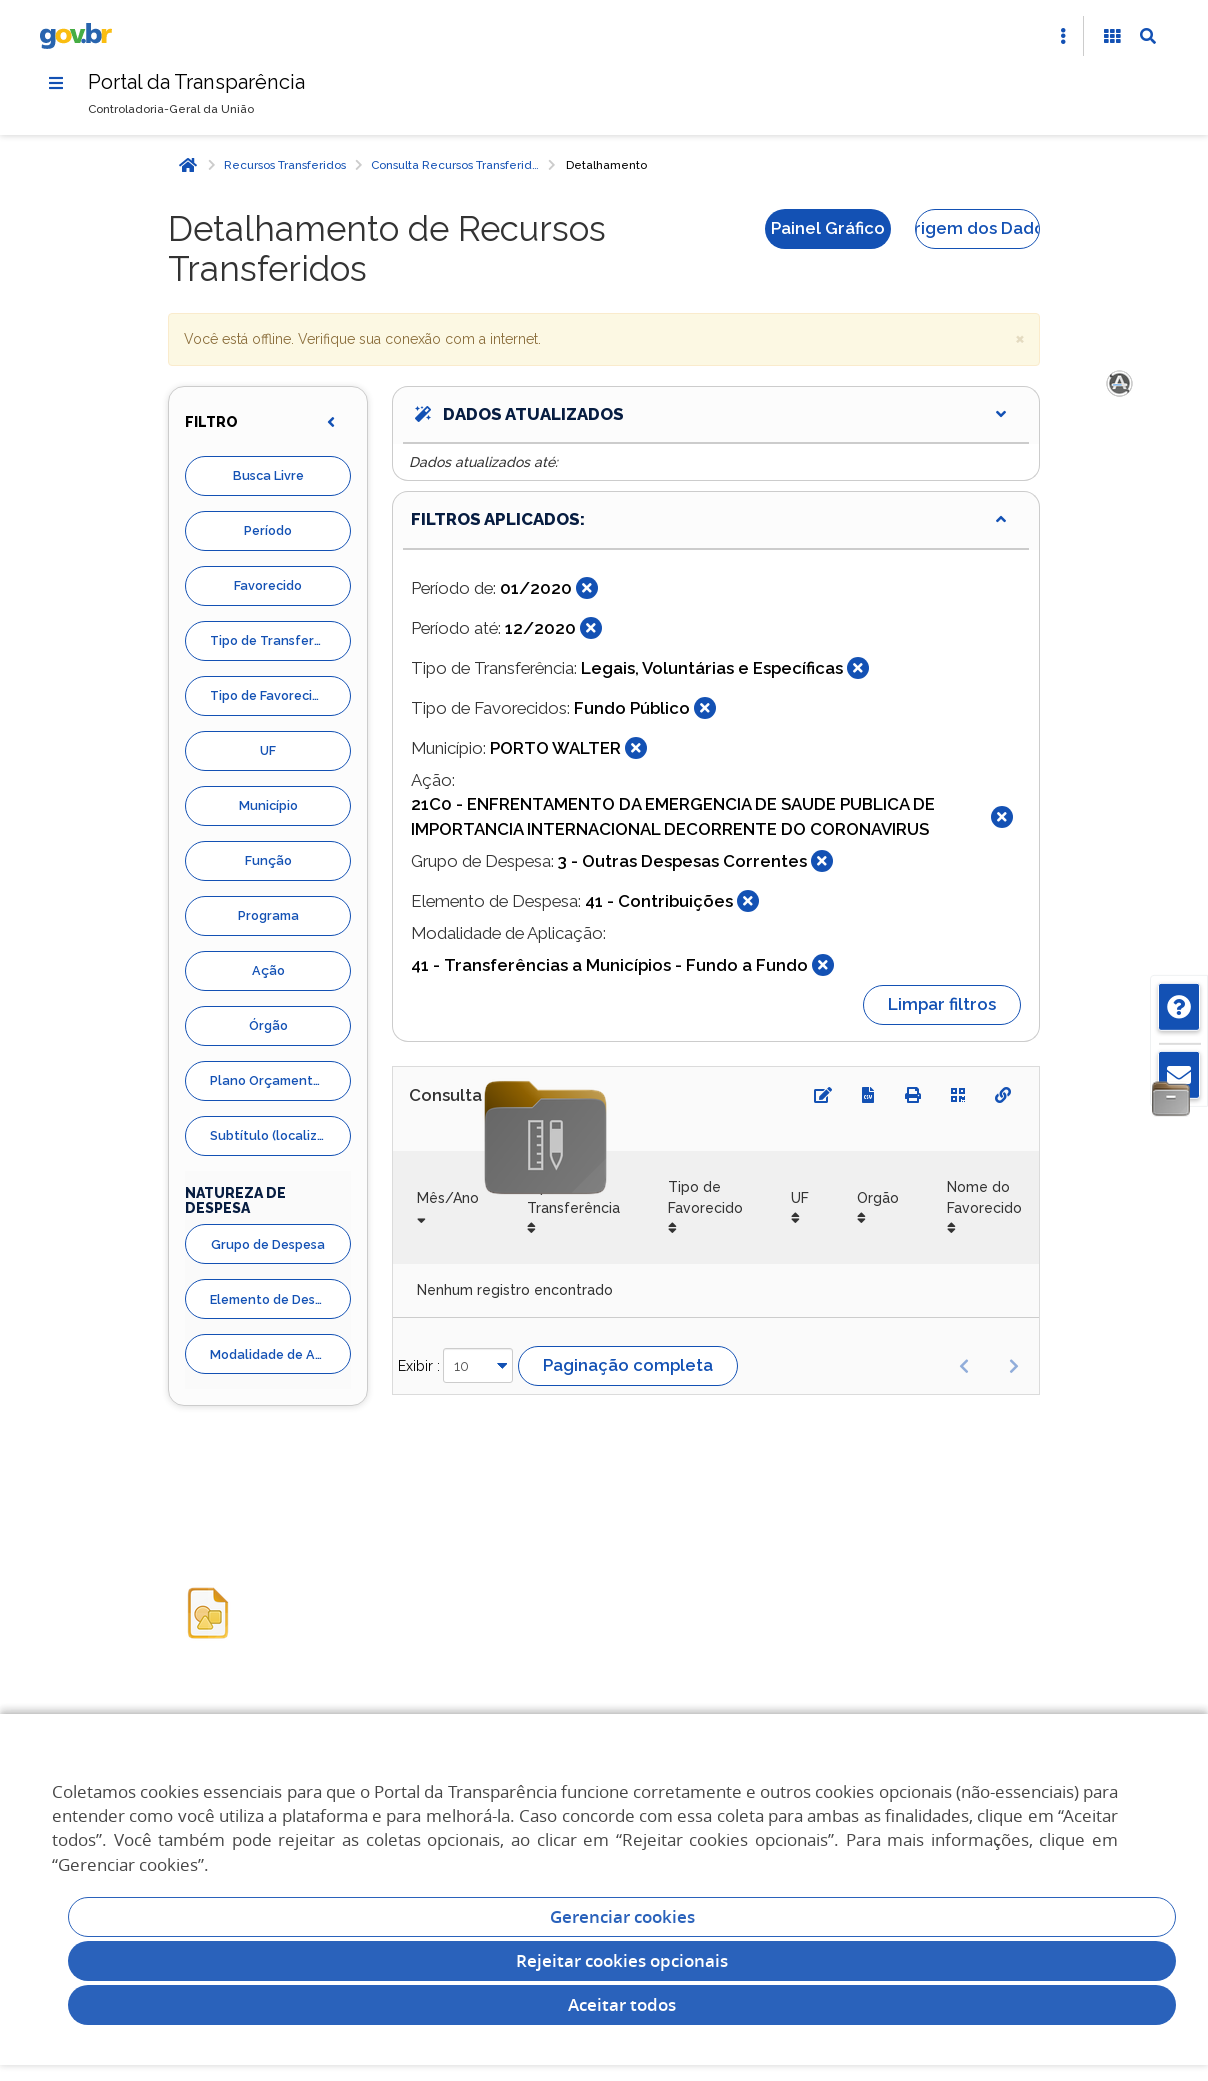 The height and width of the screenshot is (2081, 1208). Describe the element at coordinates (208, 1613) in the screenshot. I see `libreoffice draw document file` at that location.